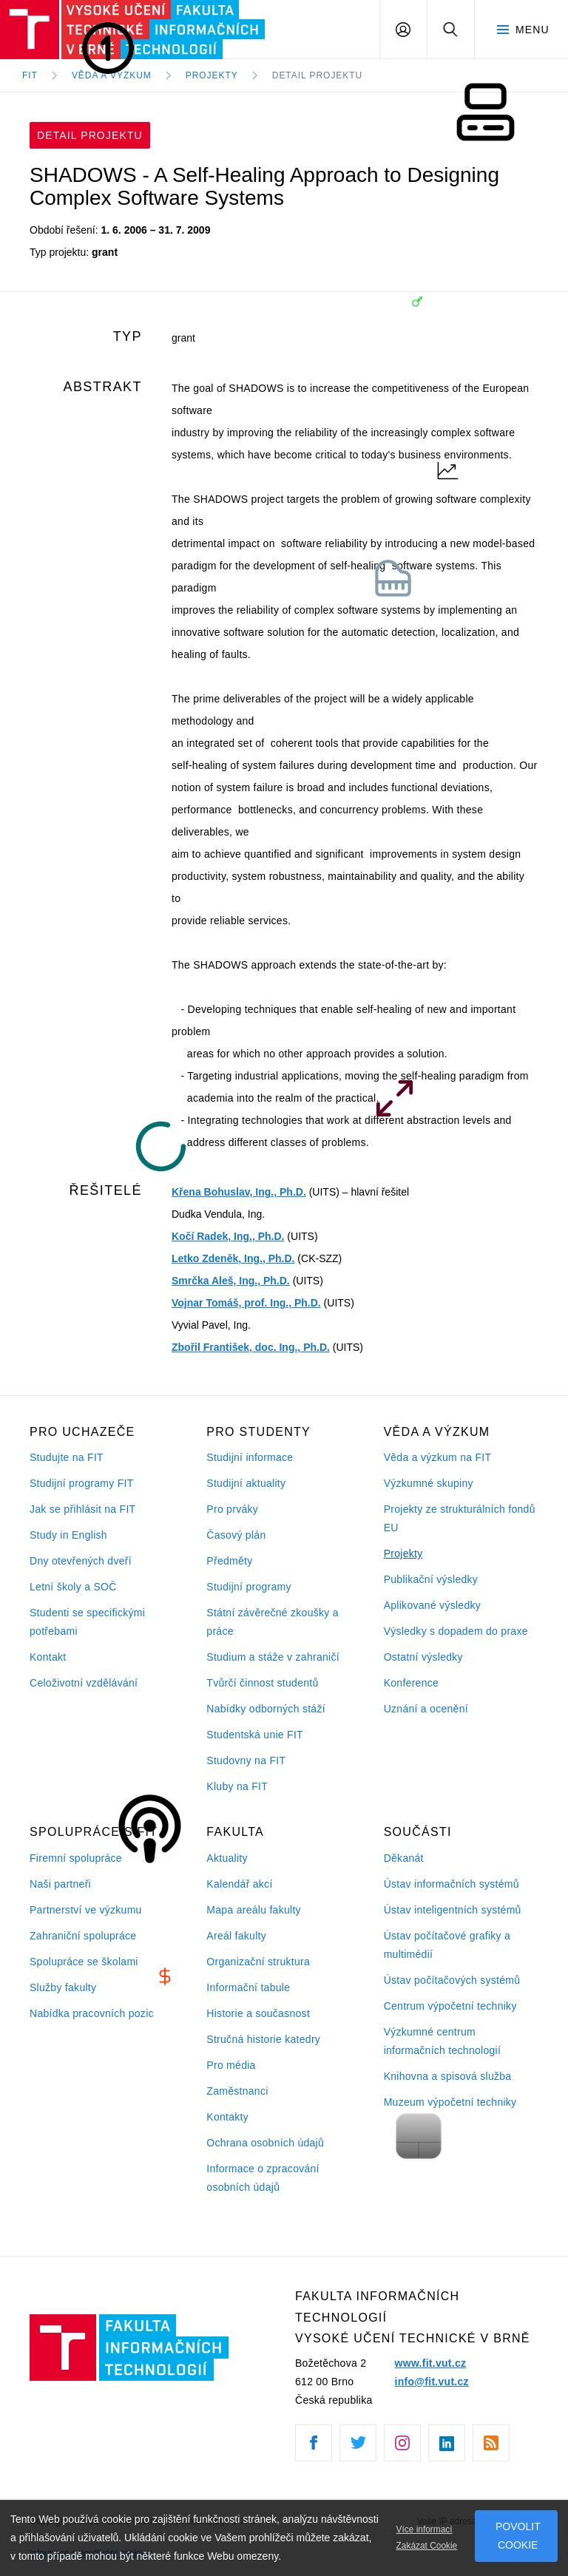 The width and height of the screenshot is (568, 2576). What do you see at coordinates (417, 302) in the screenshot?
I see `indicates male gender or sex option` at bounding box center [417, 302].